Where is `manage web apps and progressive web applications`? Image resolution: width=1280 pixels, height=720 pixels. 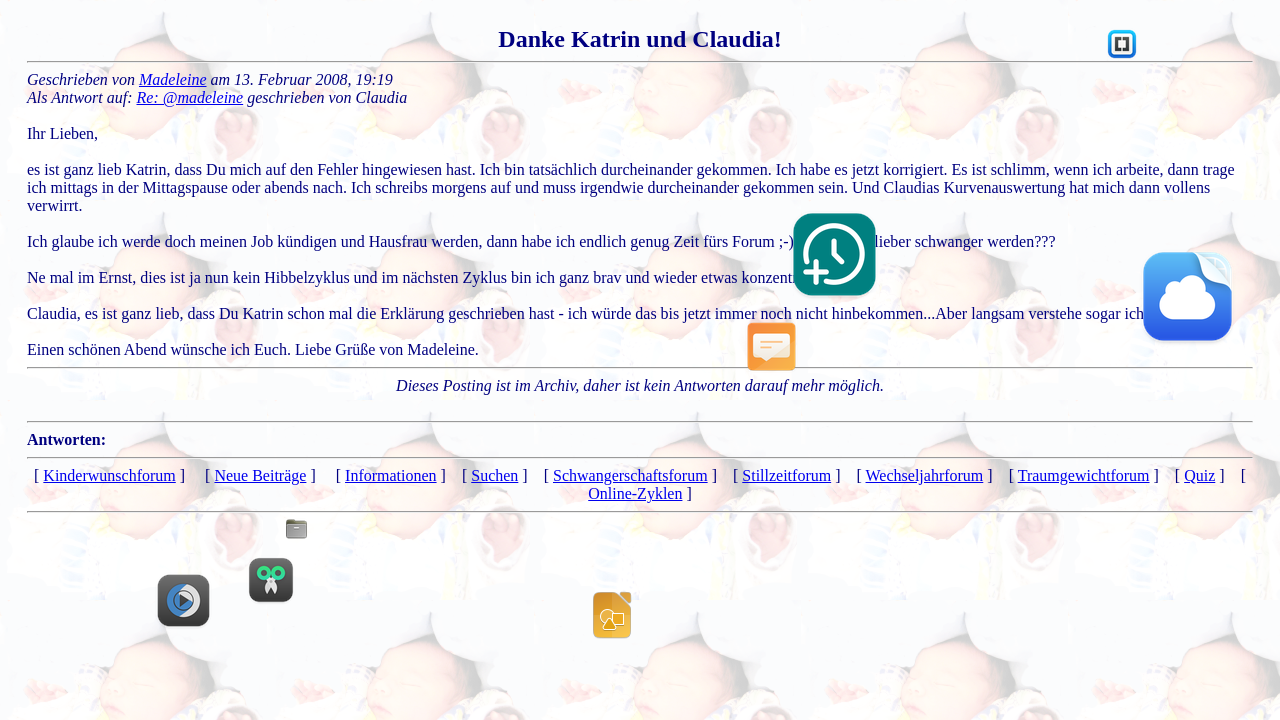 manage web apps and progressive web applications is located at coordinates (1187, 296).